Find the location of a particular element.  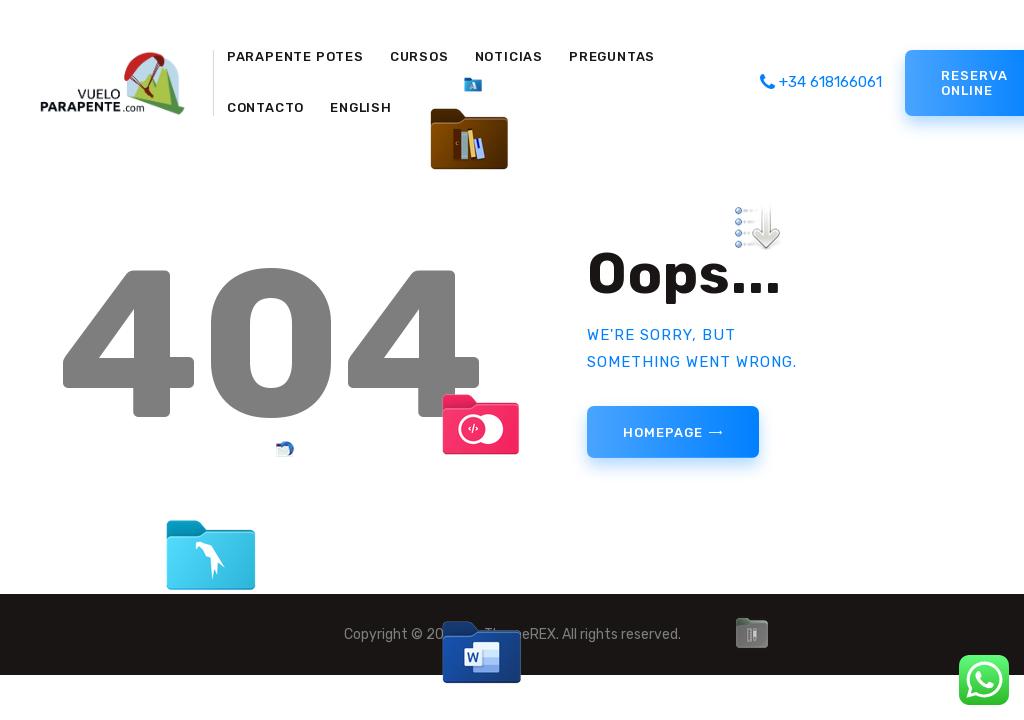

open thunderbird email folder is located at coordinates (284, 450).